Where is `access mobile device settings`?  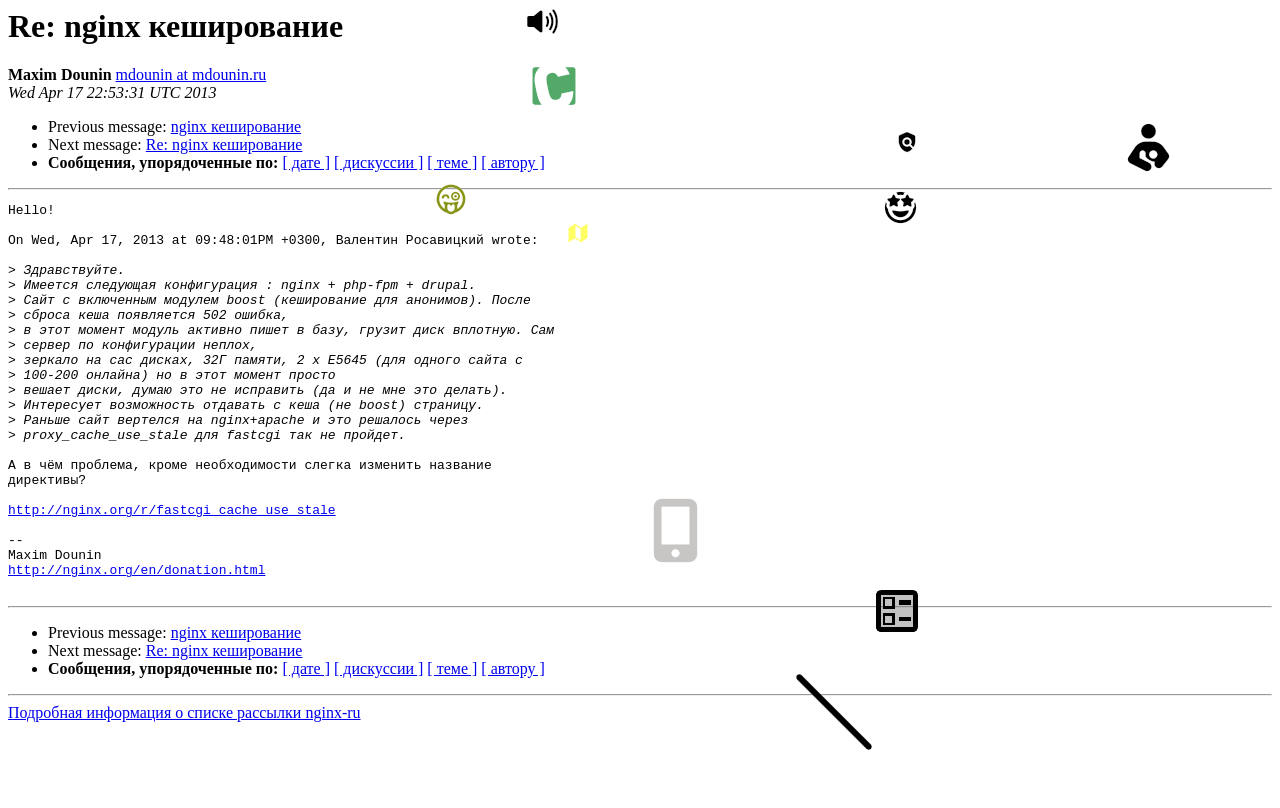
access mobile device settings is located at coordinates (675, 530).